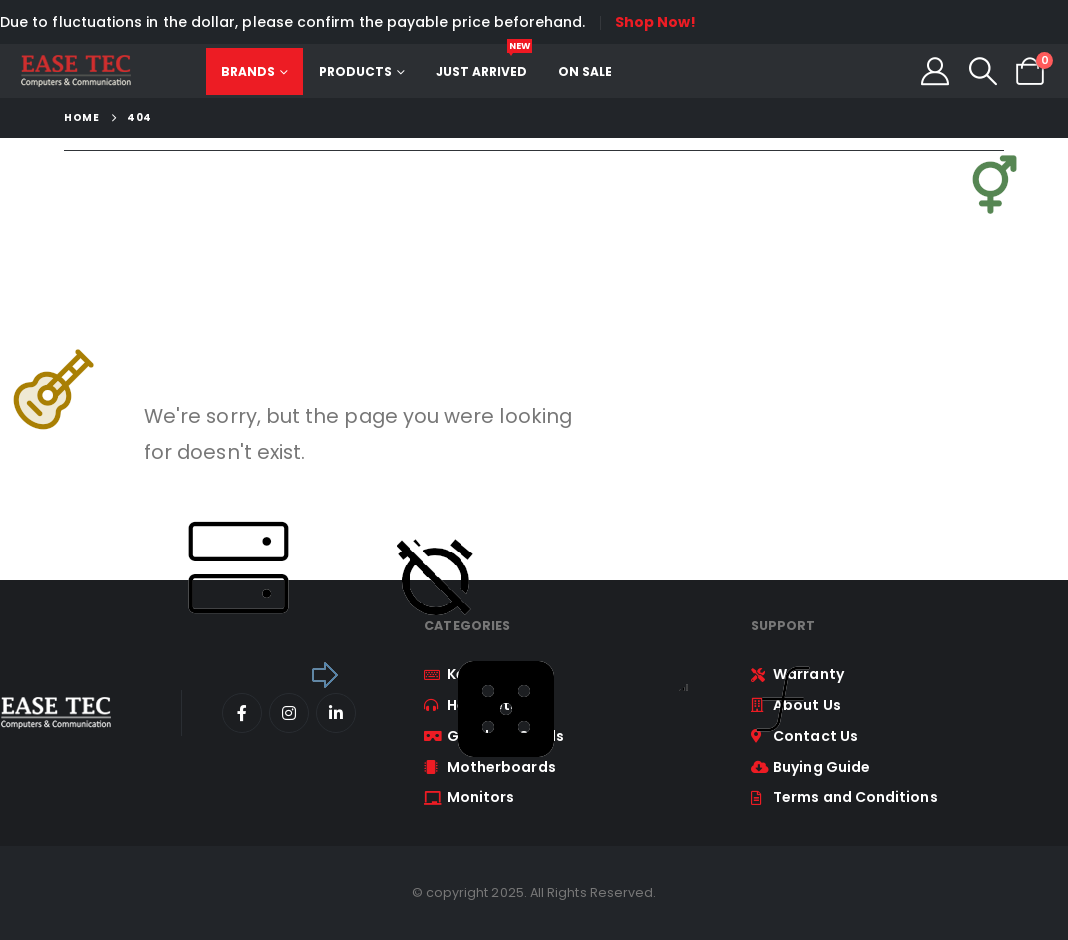  I want to click on indicates intersex gender identity option, so click(992, 183).